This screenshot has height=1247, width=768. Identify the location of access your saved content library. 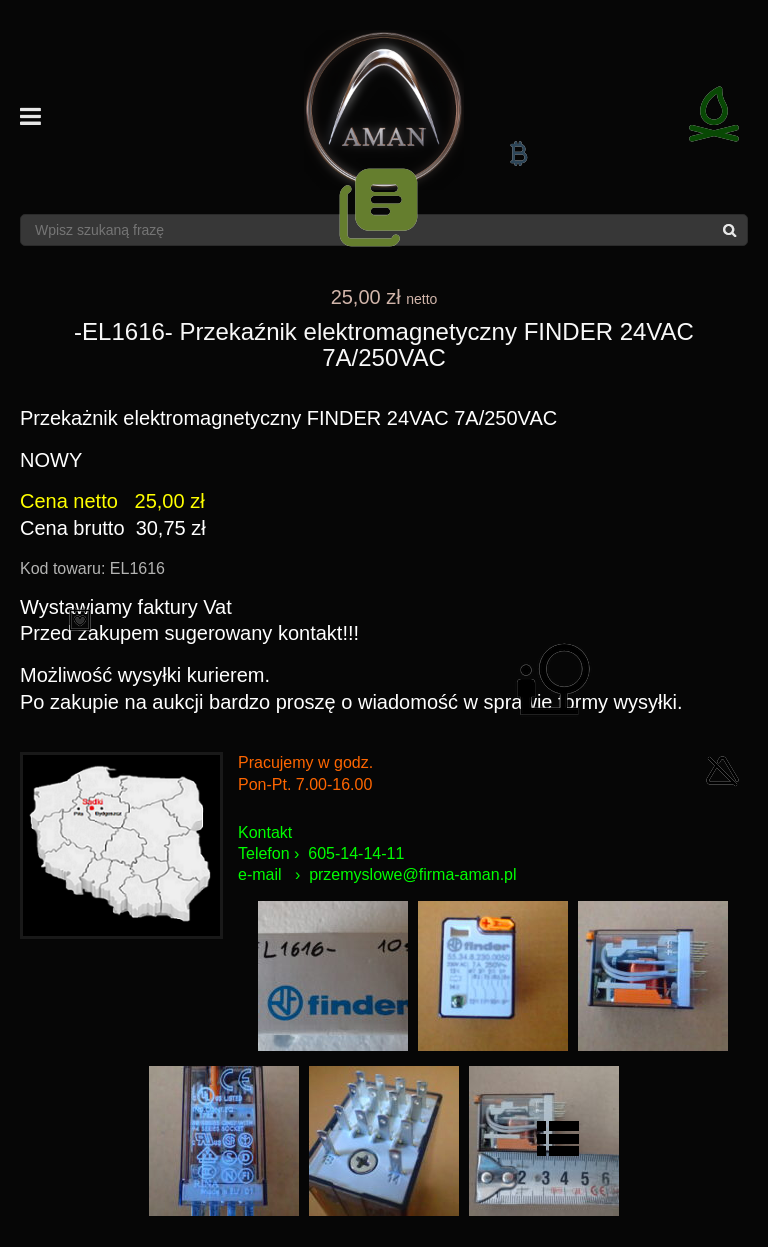
(378, 207).